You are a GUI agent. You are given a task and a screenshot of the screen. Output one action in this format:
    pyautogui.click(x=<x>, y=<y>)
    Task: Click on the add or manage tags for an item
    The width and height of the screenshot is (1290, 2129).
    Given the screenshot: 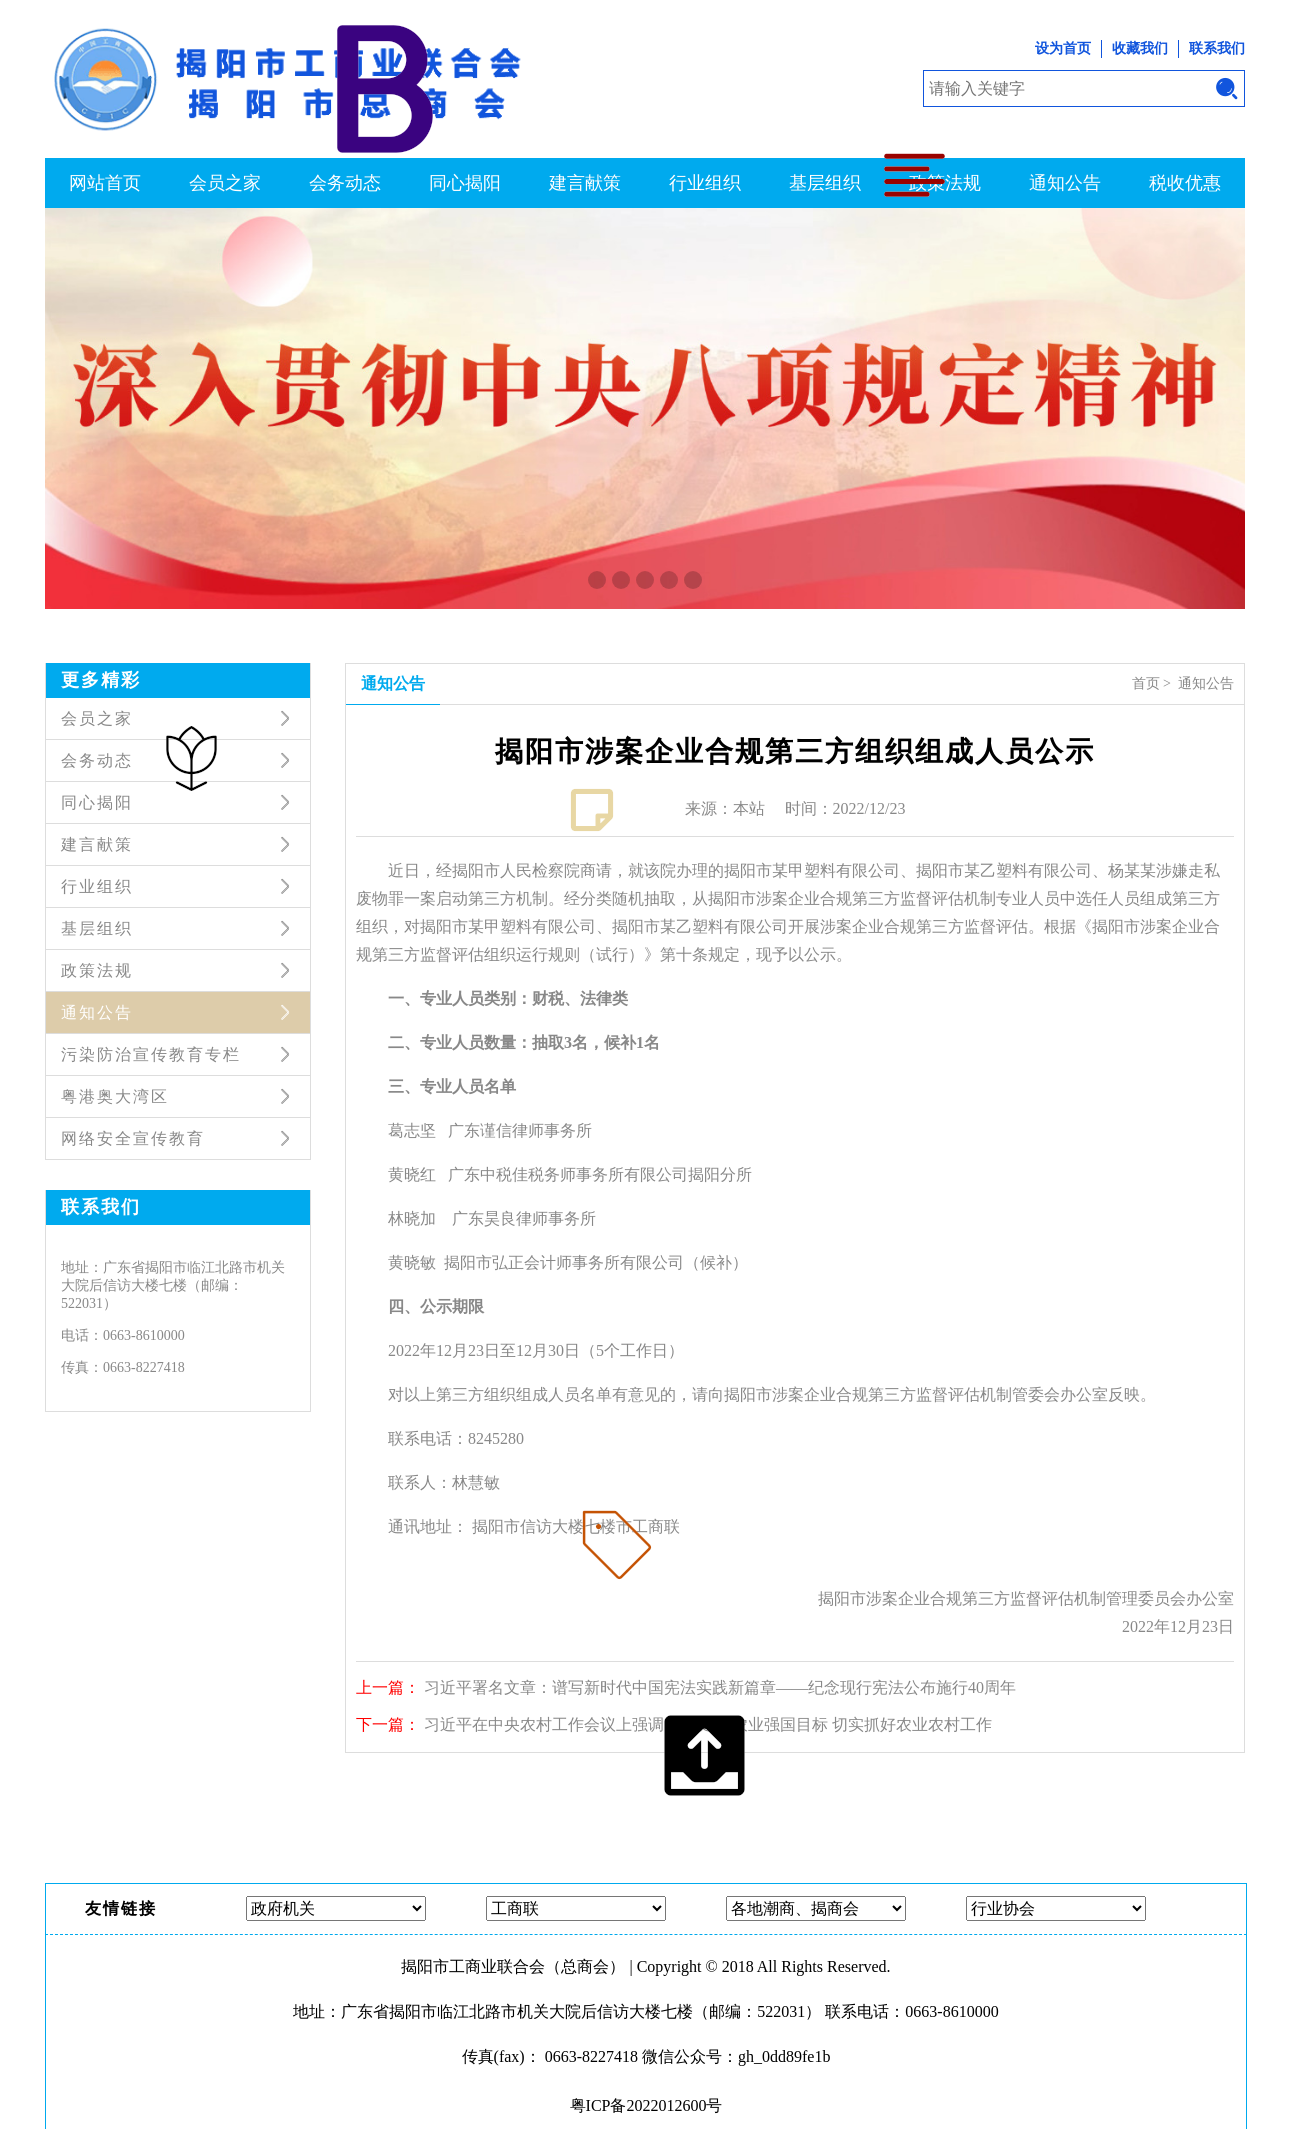 What is the action you would take?
    pyautogui.click(x=613, y=1541)
    